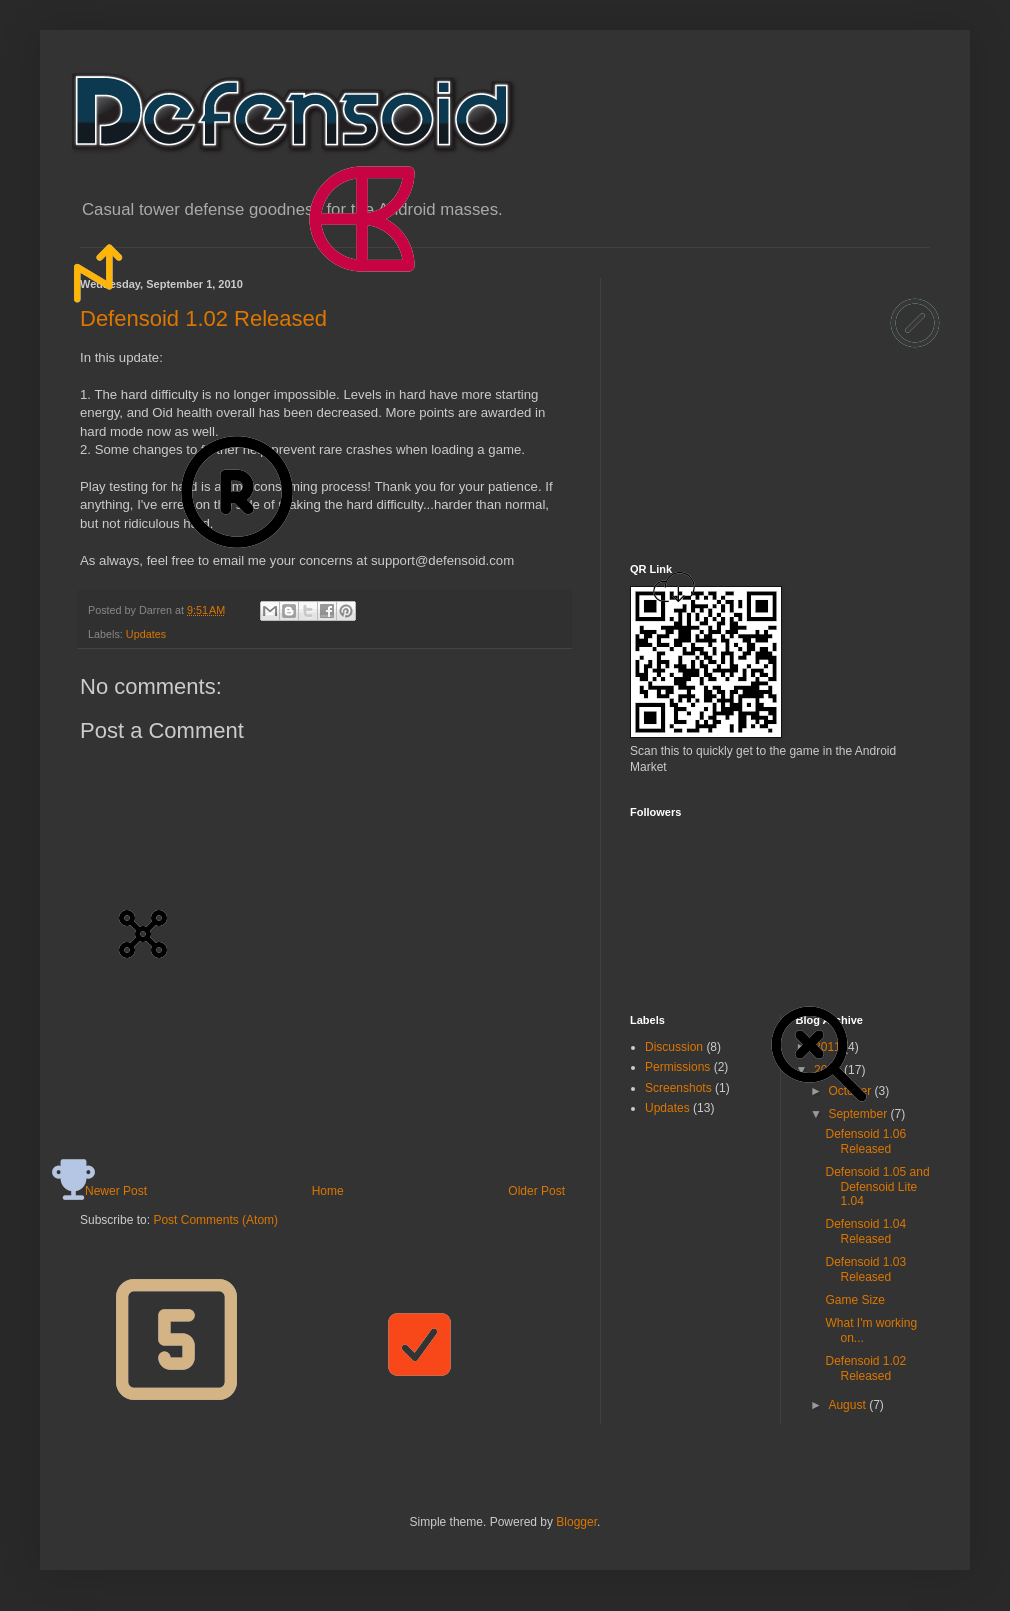  Describe the element at coordinates (176, 1339) in the screenshot. I see `select or navigate to item number 5` at that location.